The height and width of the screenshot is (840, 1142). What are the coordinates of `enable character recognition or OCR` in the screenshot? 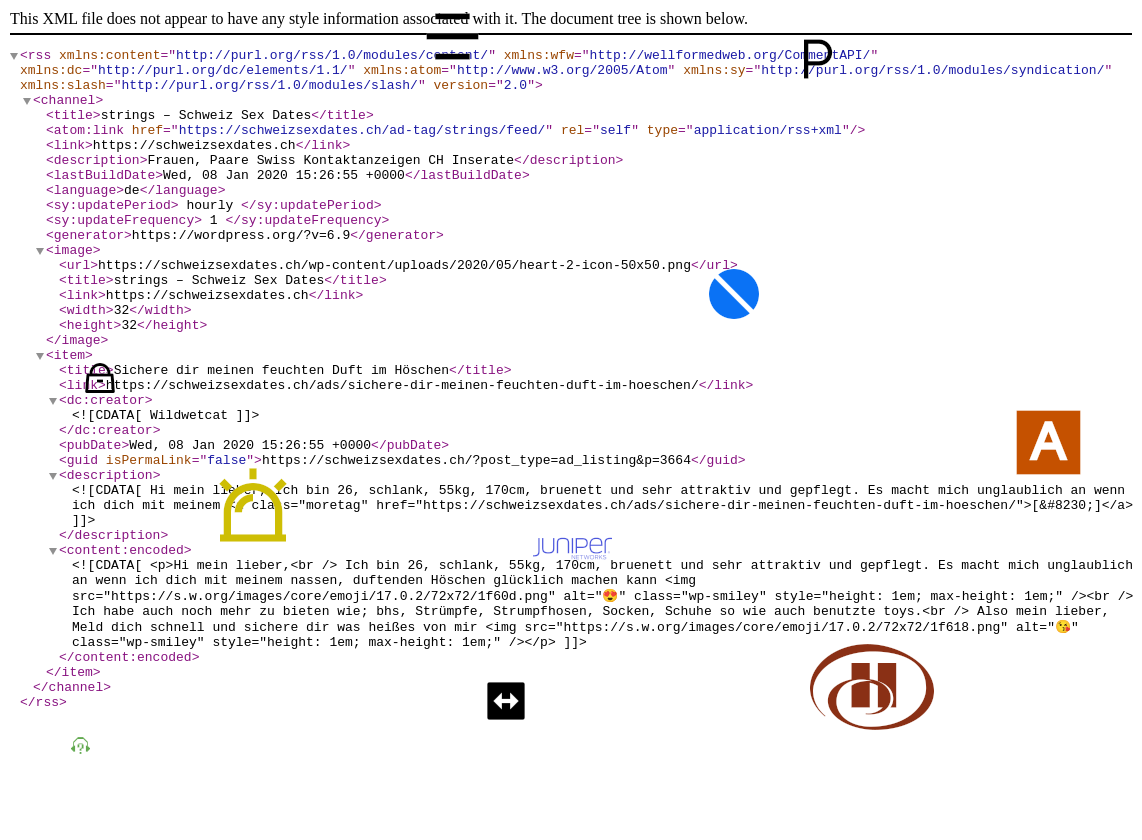 It's located at (1048, 442).